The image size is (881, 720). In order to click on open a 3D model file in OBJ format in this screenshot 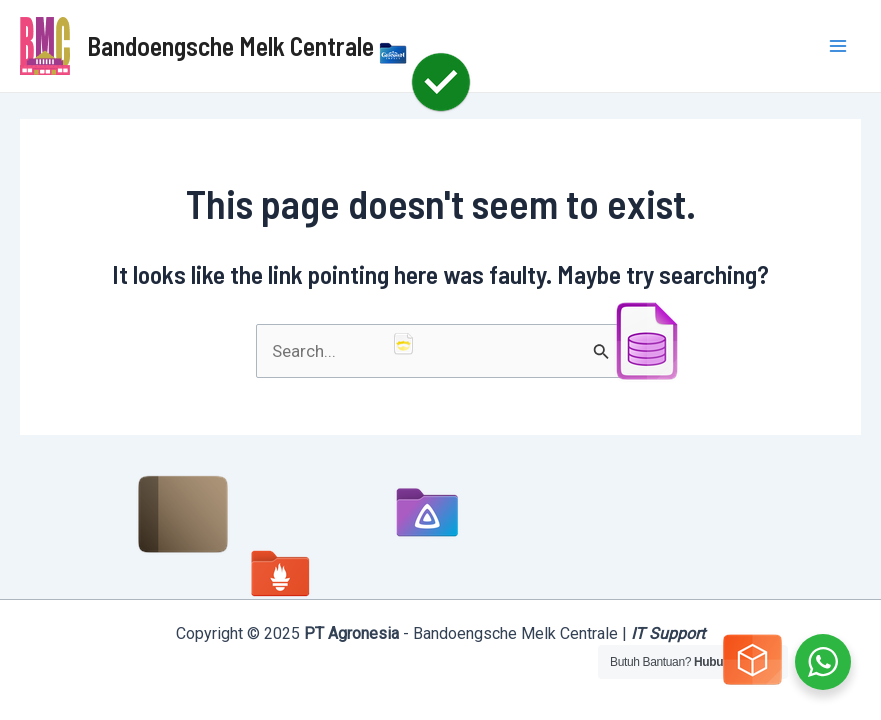, I will do `click(752, 657)`.